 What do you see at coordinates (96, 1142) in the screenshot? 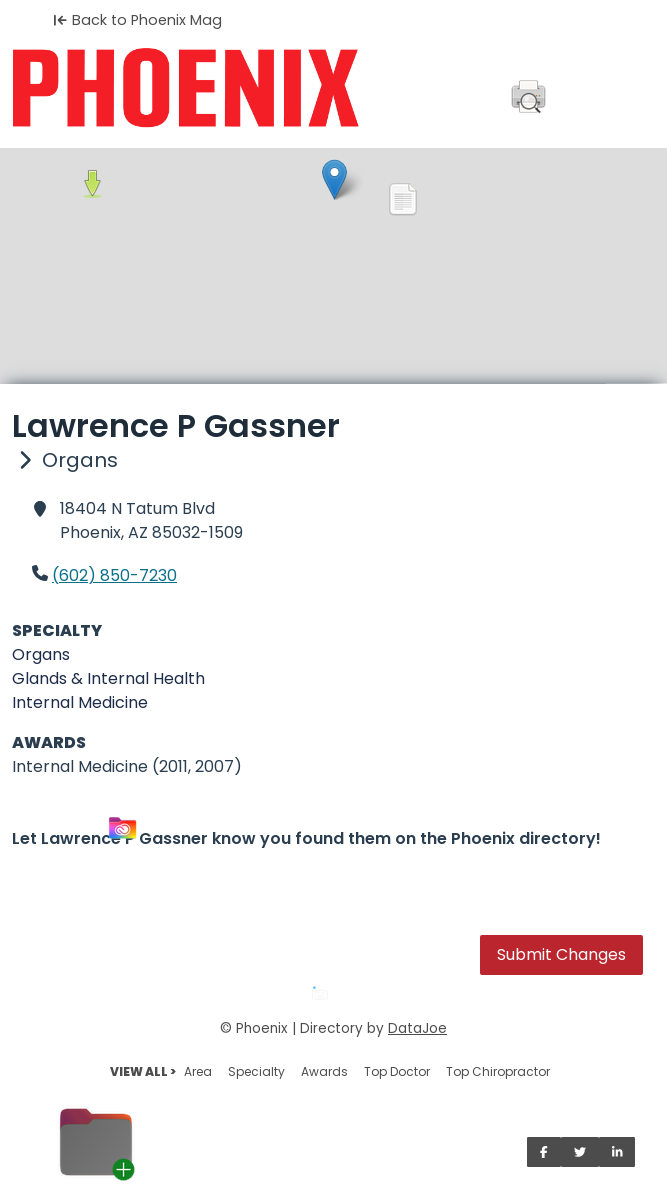
I see `create a new folder` at bounding box center [96, 1142].